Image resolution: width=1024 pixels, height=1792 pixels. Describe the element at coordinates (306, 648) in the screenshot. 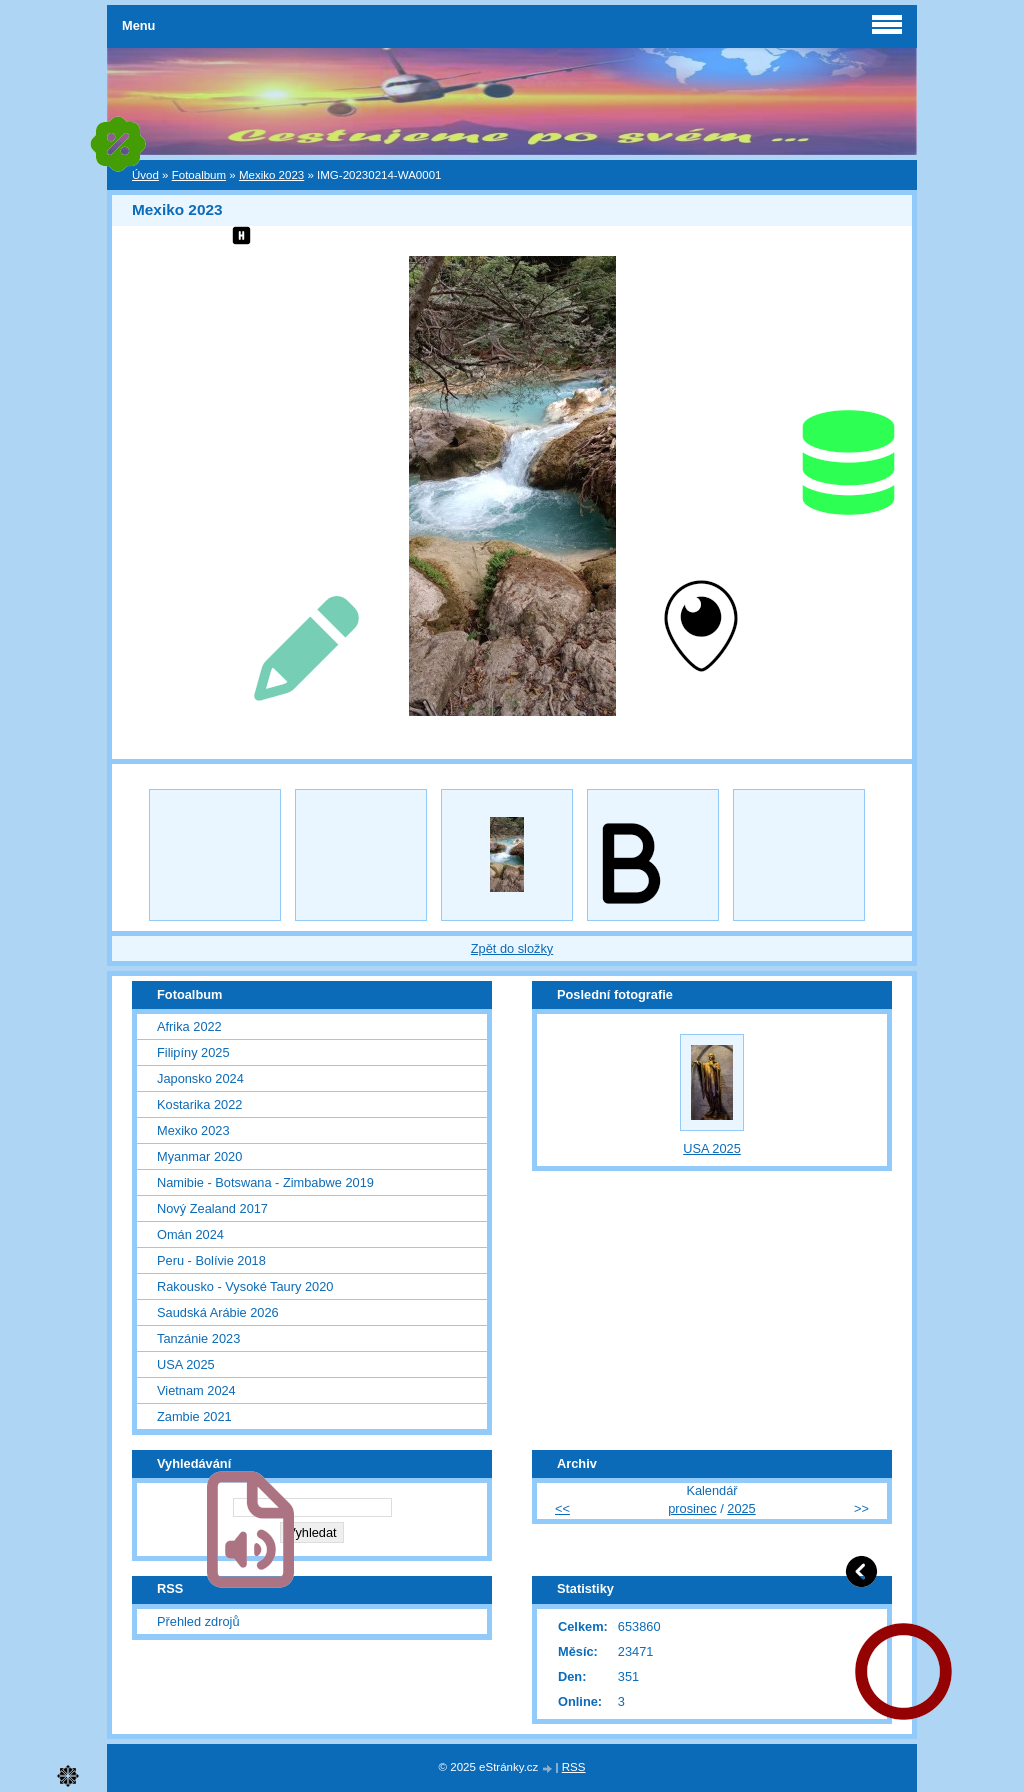

I see `edit content or text` at that location.